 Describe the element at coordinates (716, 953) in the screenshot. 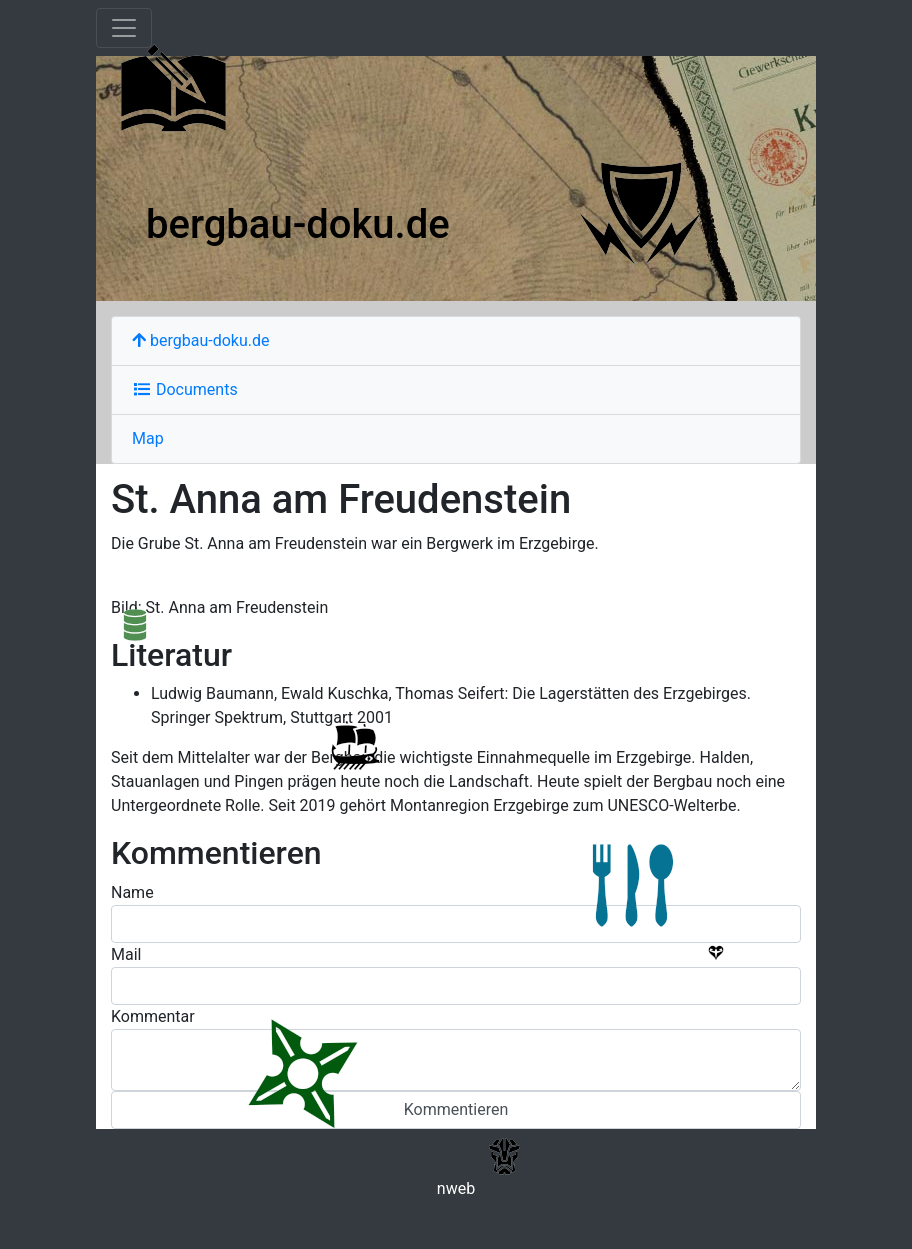

I see `centaur or mythical creature health indicator` at that location.